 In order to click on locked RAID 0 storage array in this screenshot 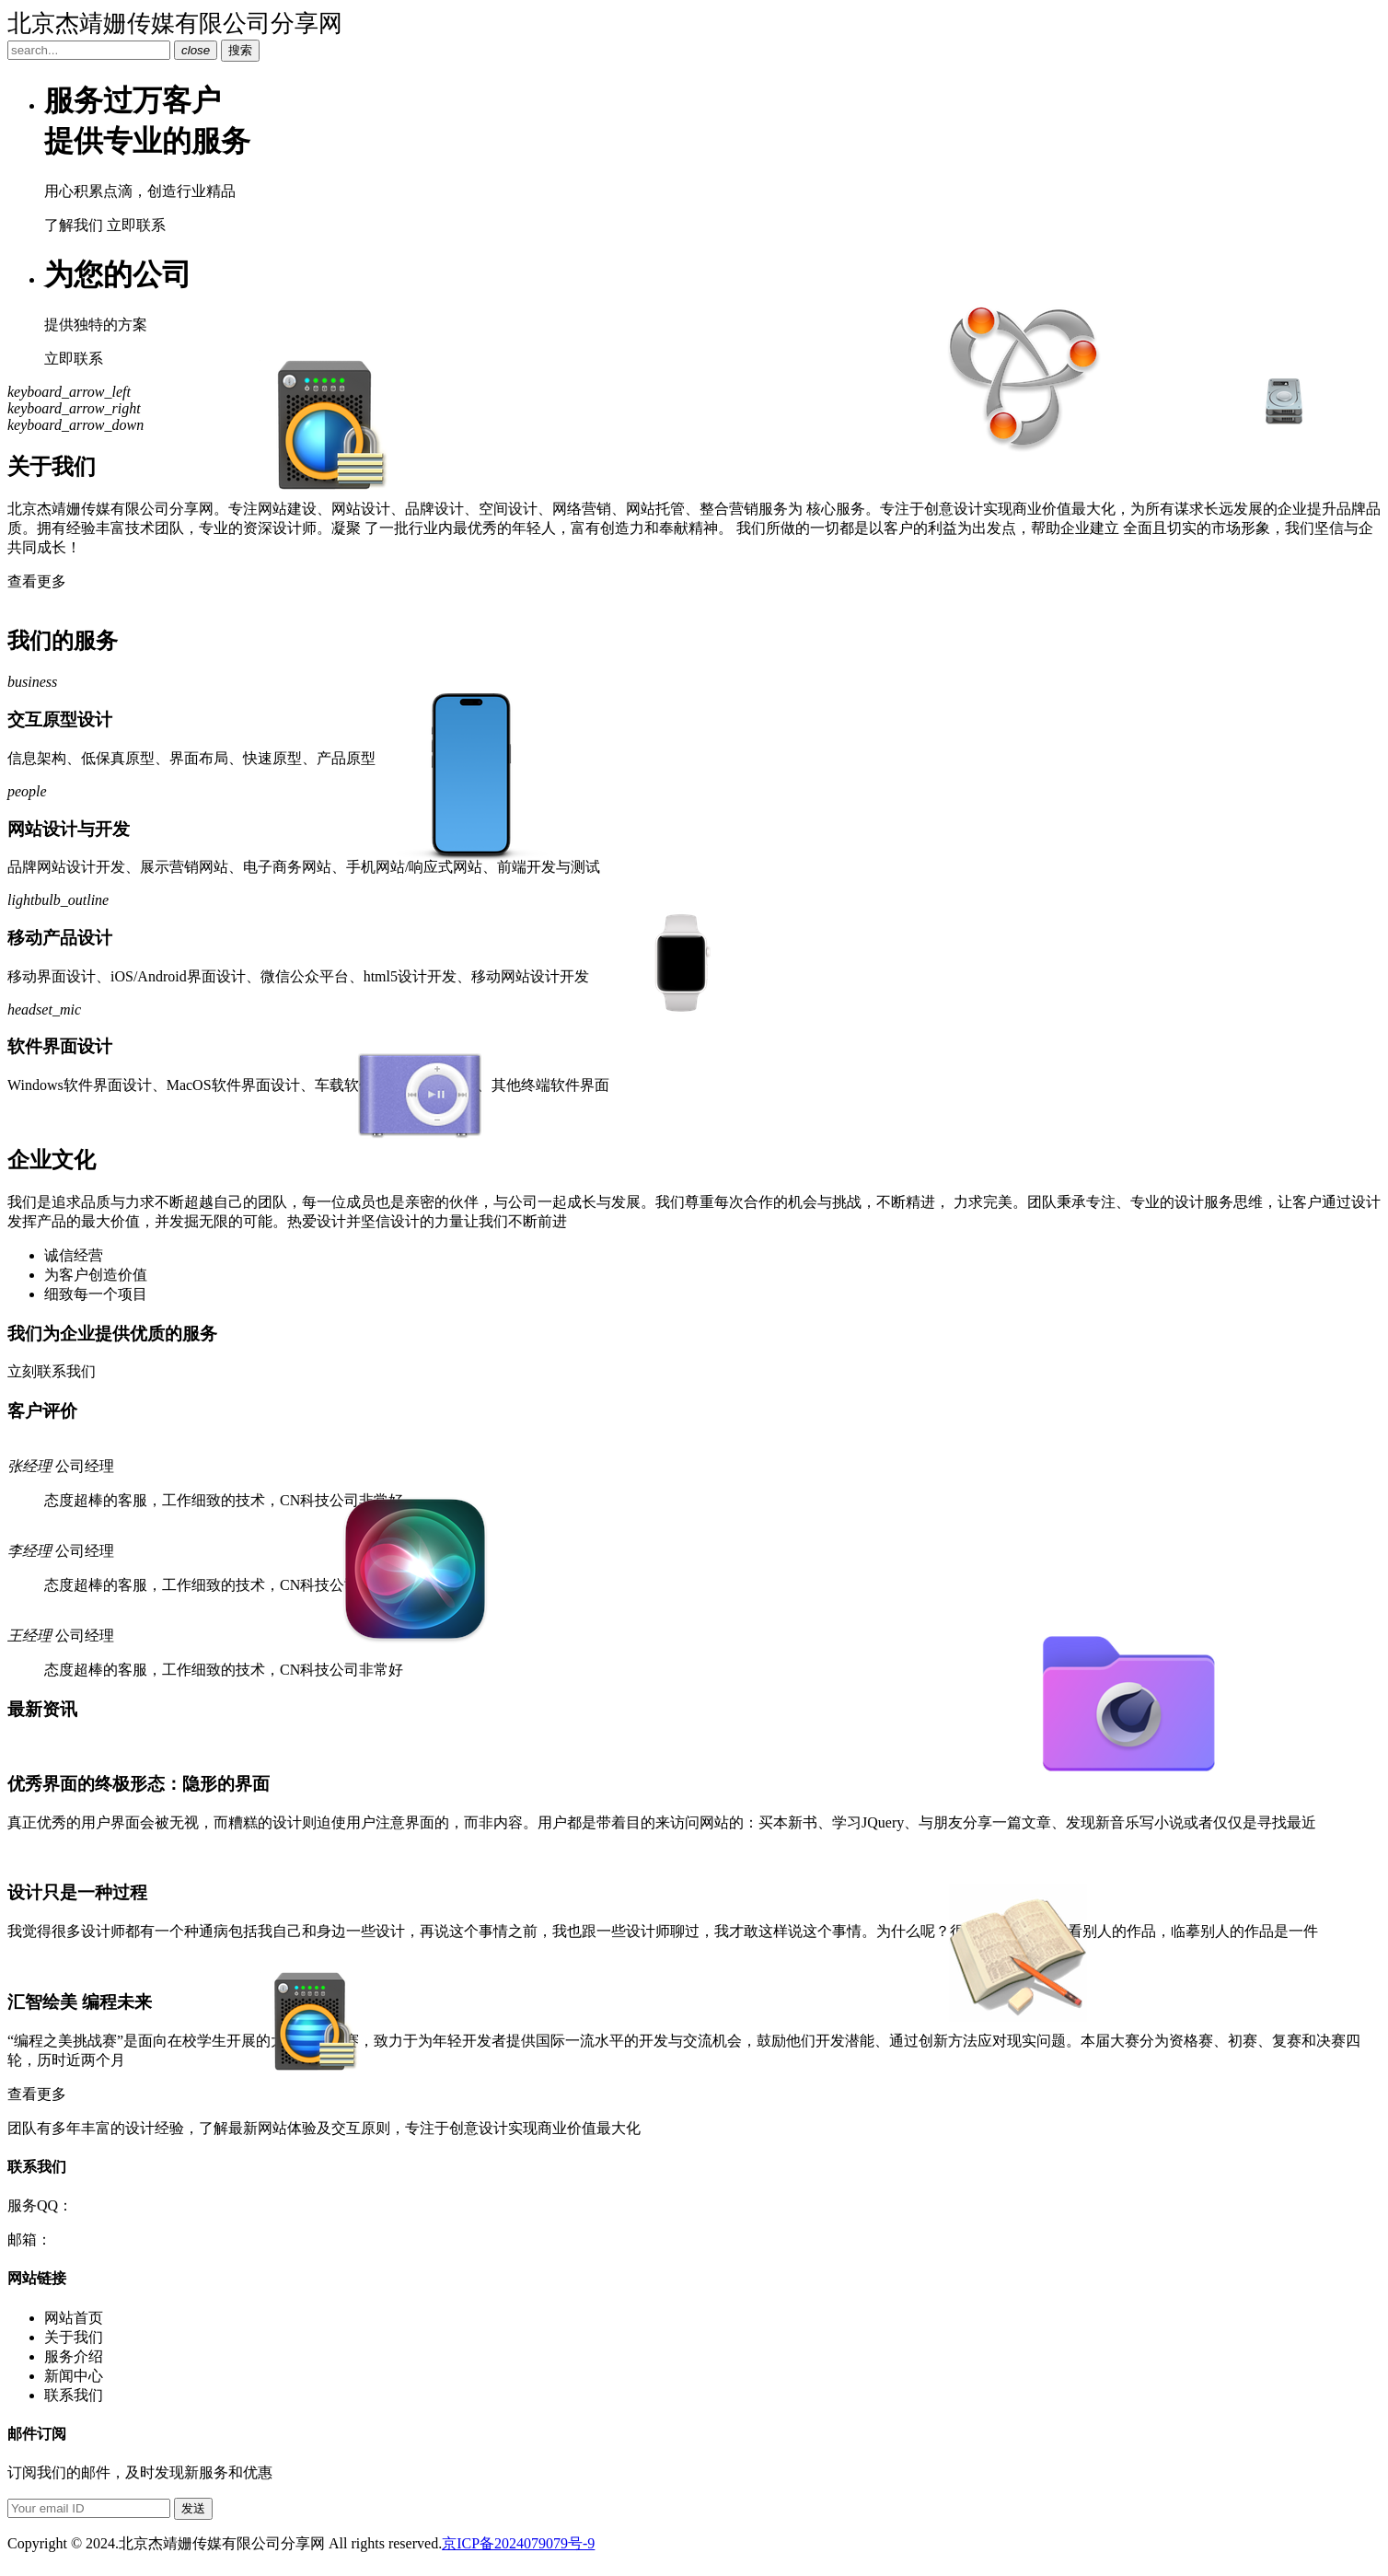, I will do `click(309, 2021)`.